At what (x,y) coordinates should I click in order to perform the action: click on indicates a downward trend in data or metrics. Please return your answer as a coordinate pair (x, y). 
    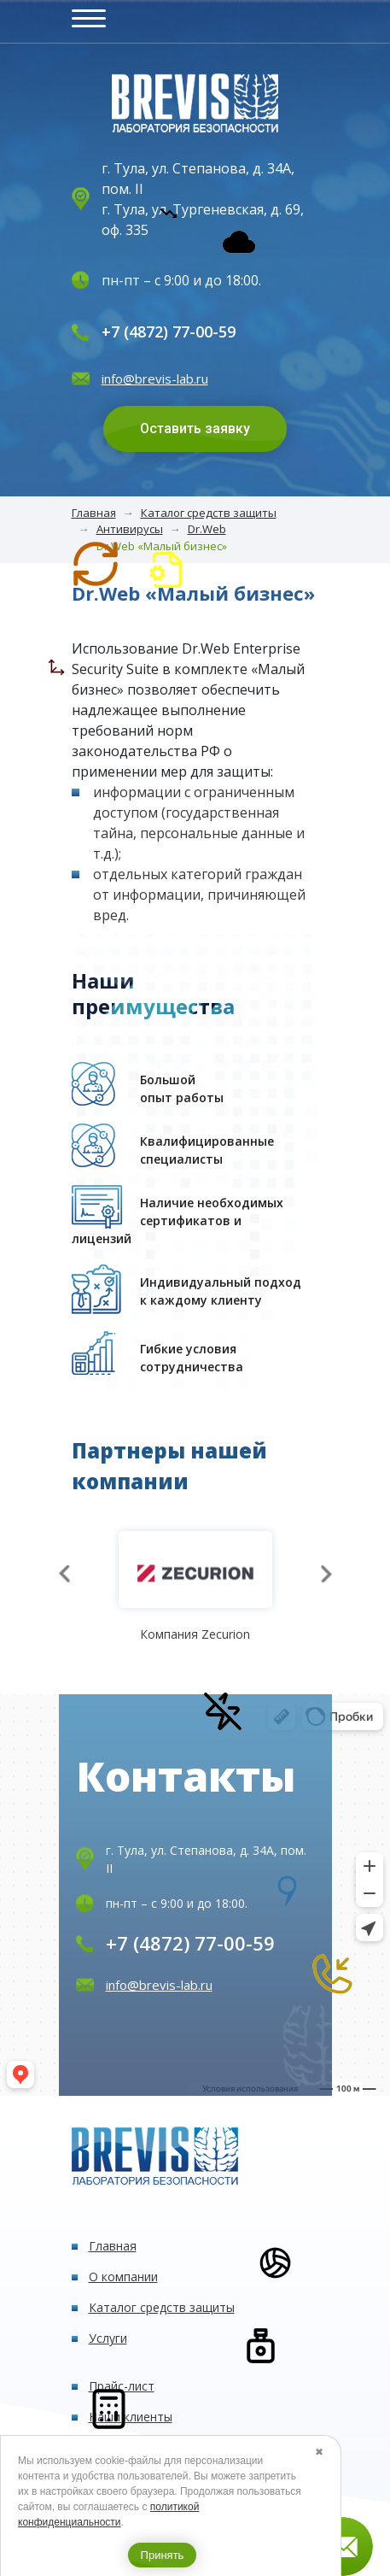
    Looking at the image, I should click on (168, 213).